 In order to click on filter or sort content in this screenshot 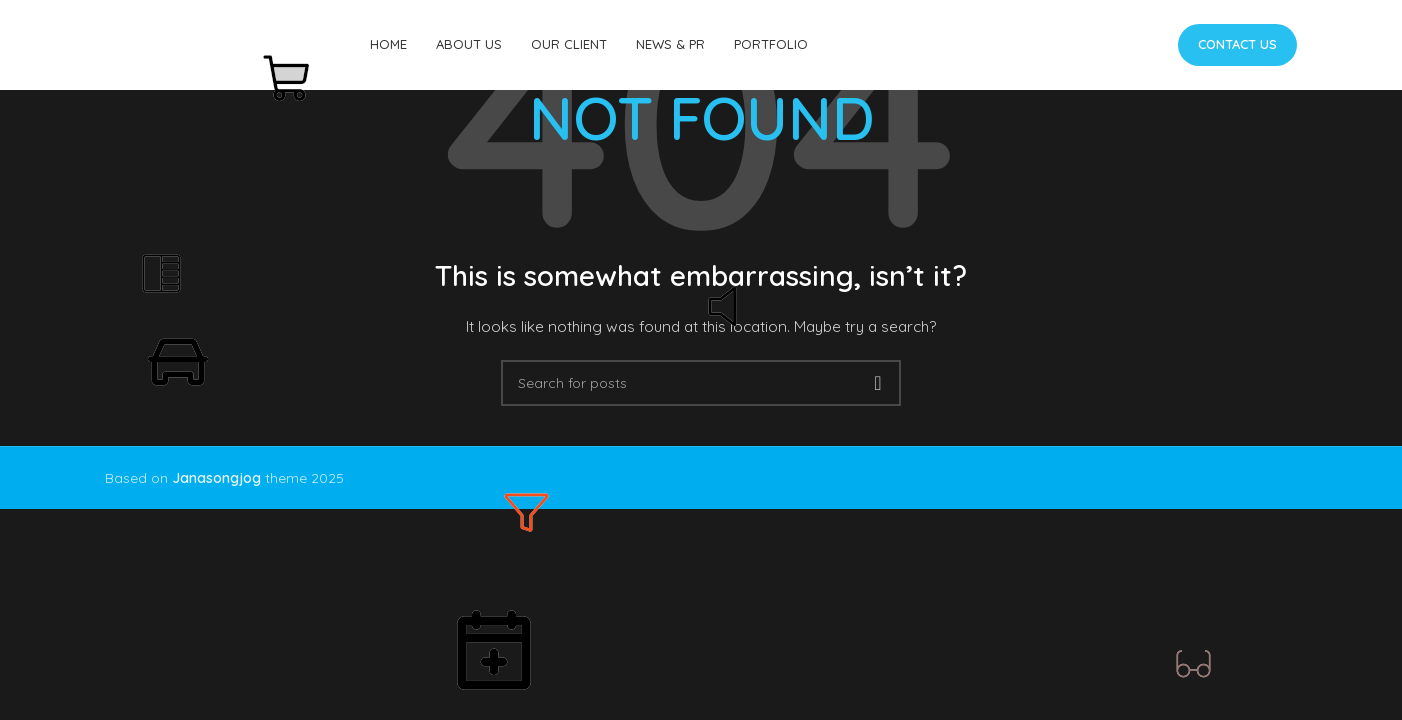, I will do `click(526, 512)`.